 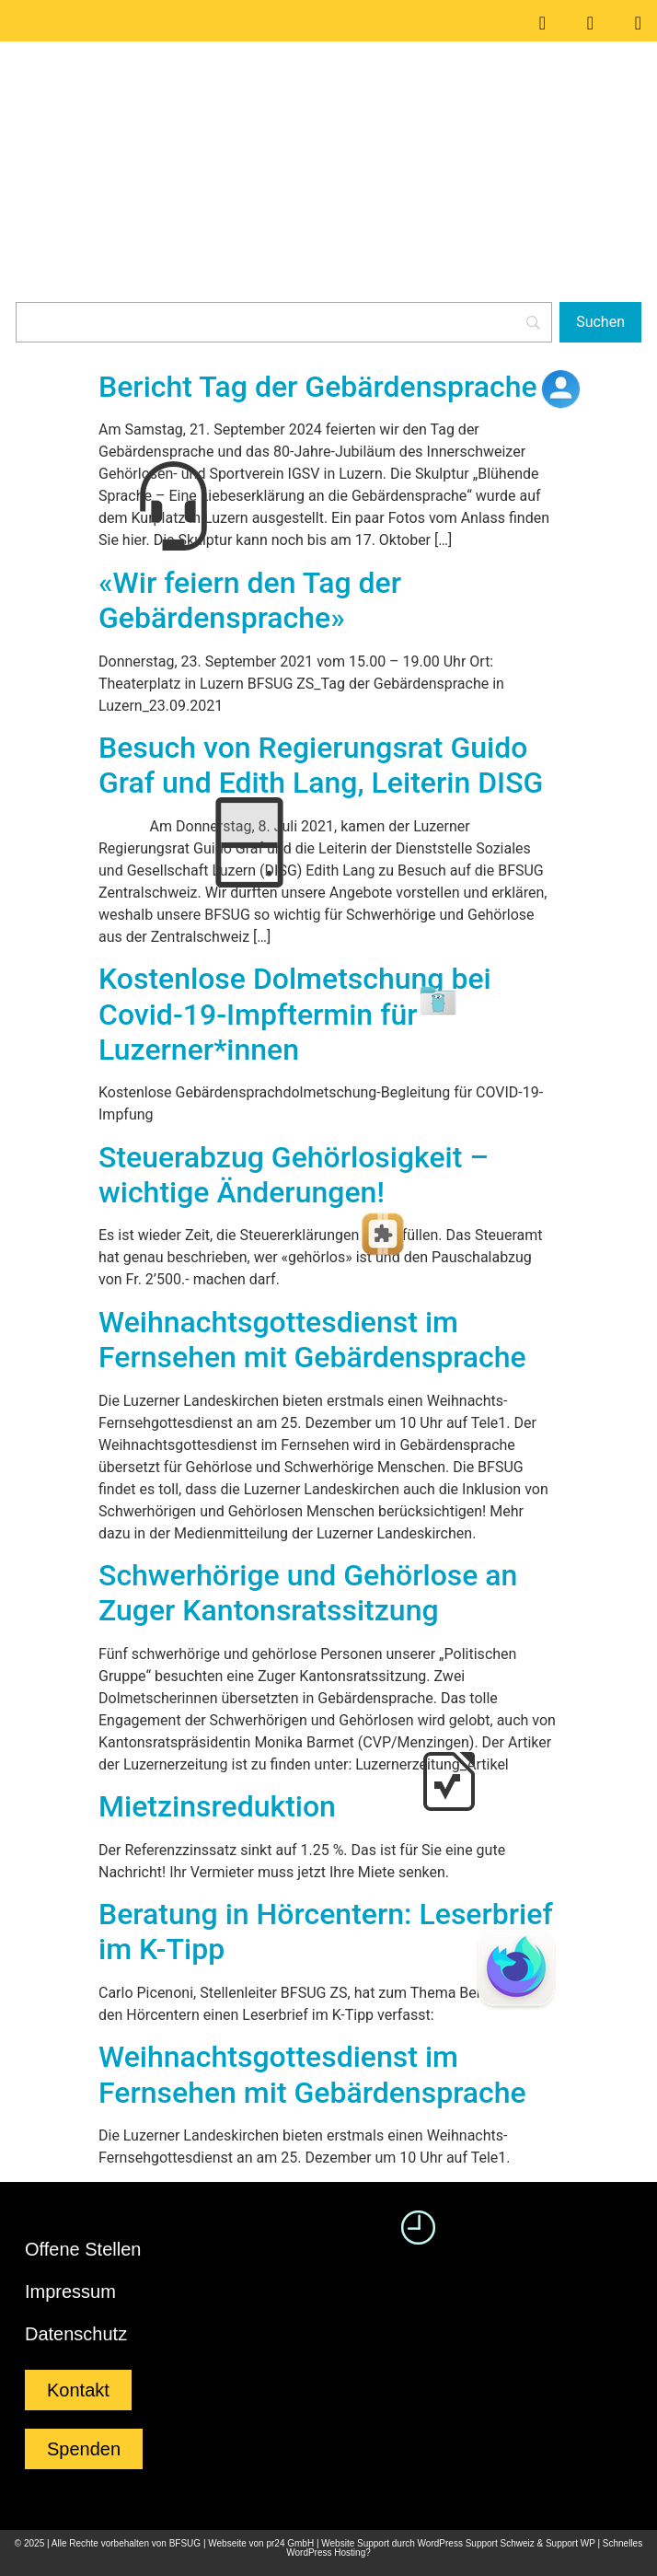 I want to click on open firefox nightly browser, so click(x=516, y=1967).